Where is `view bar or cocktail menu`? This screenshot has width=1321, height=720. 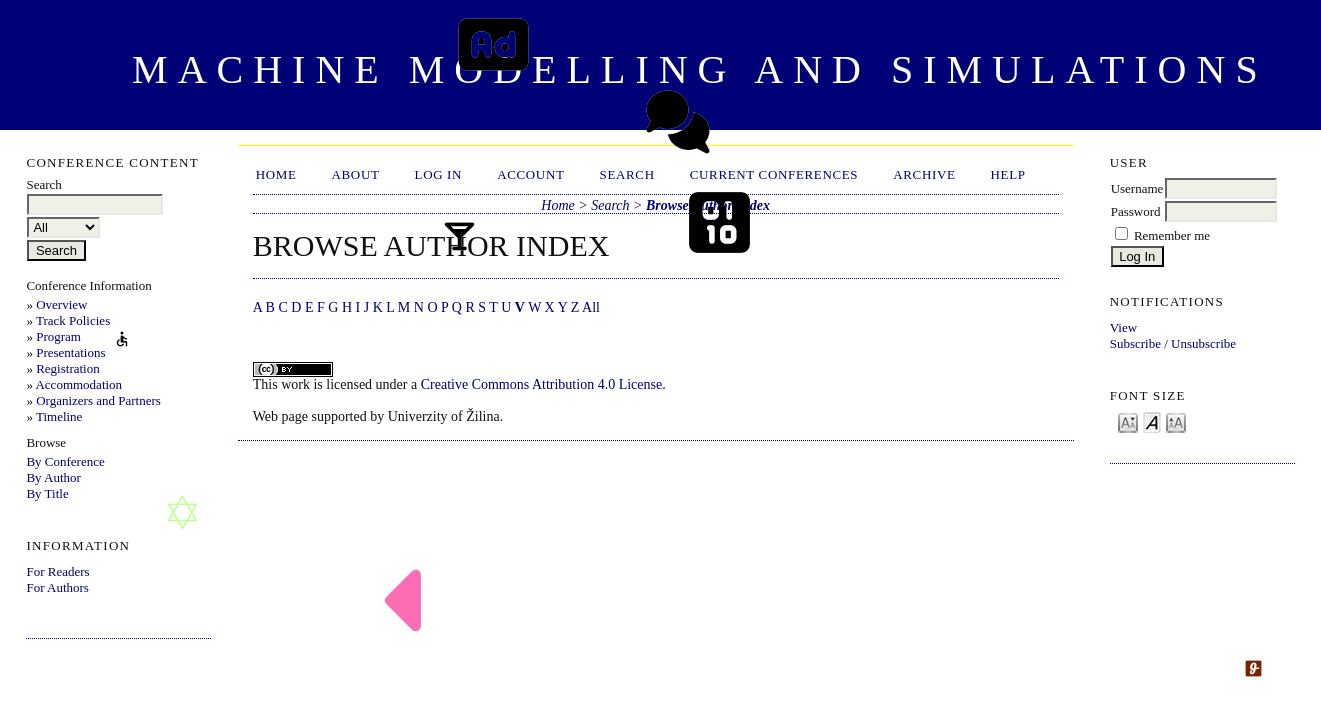 view bar or cocktail menu is located at coordinates (459, 235).